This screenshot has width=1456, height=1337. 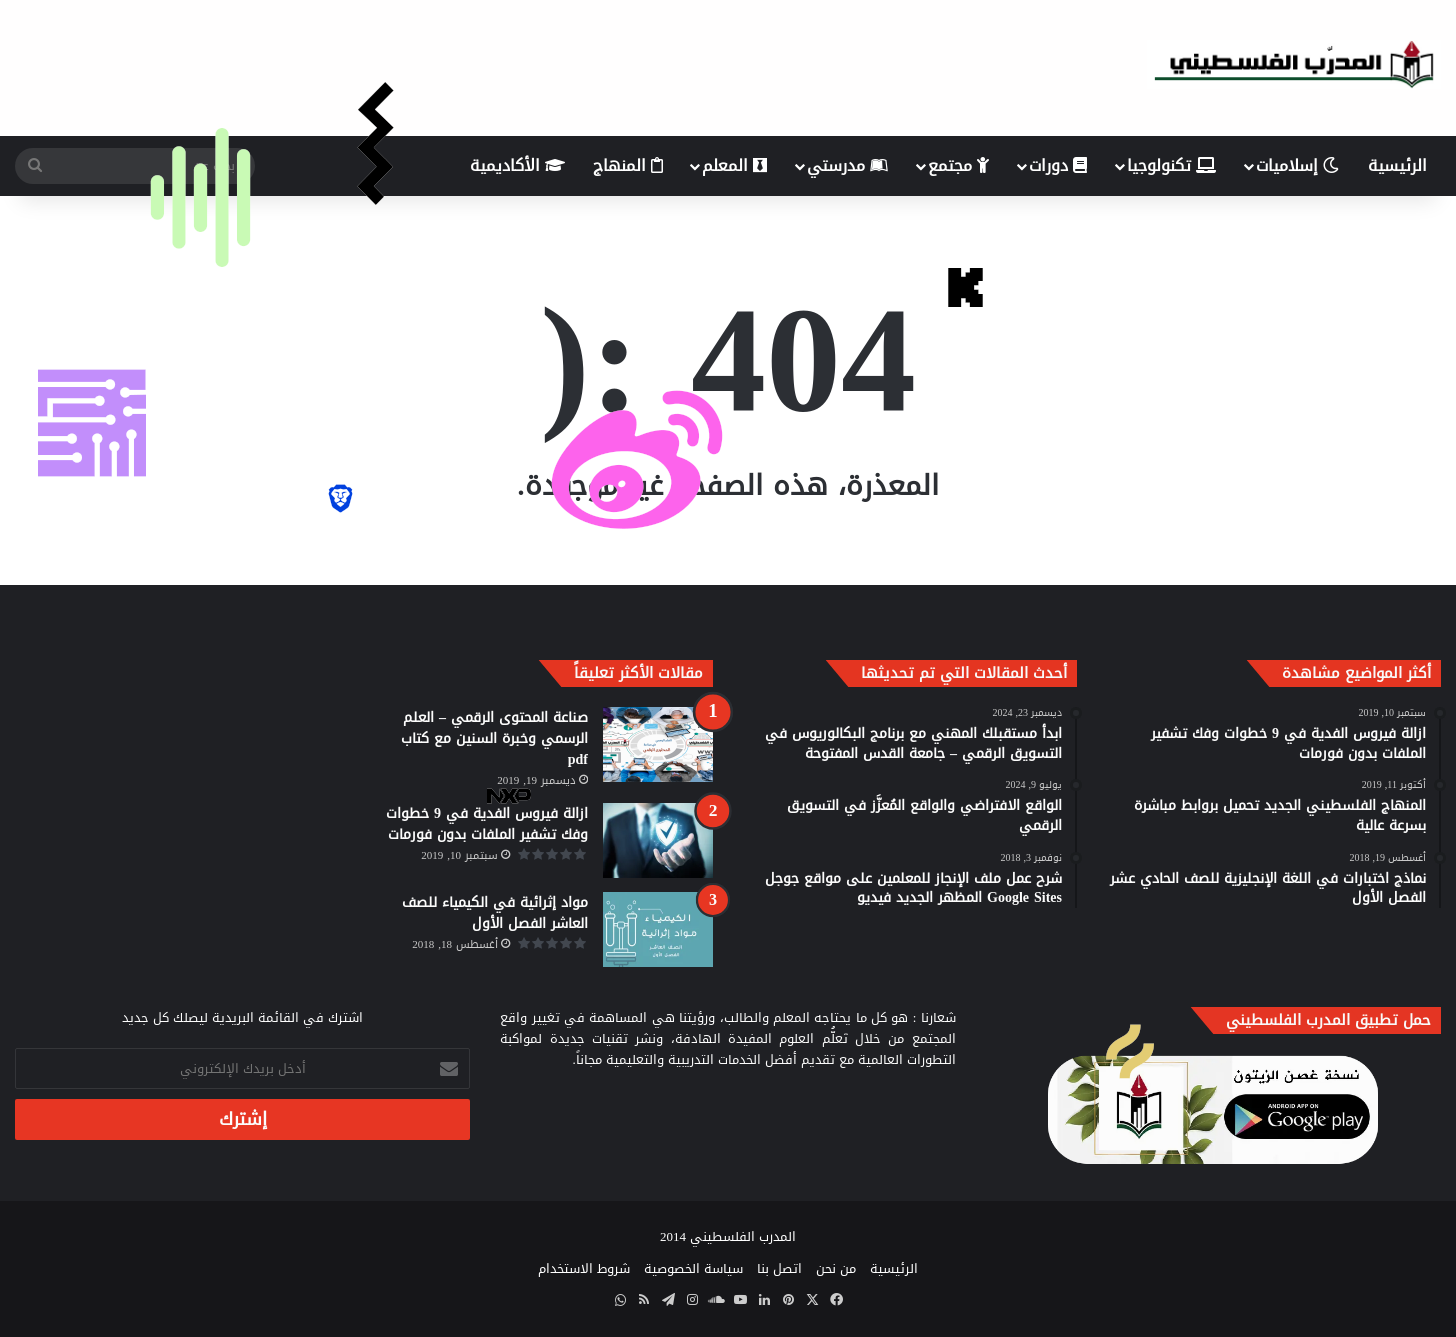 What do you see at coordinates (375, 143) in the screenshot?
I see `common workflow language logo` at bounding box center [375, 143].